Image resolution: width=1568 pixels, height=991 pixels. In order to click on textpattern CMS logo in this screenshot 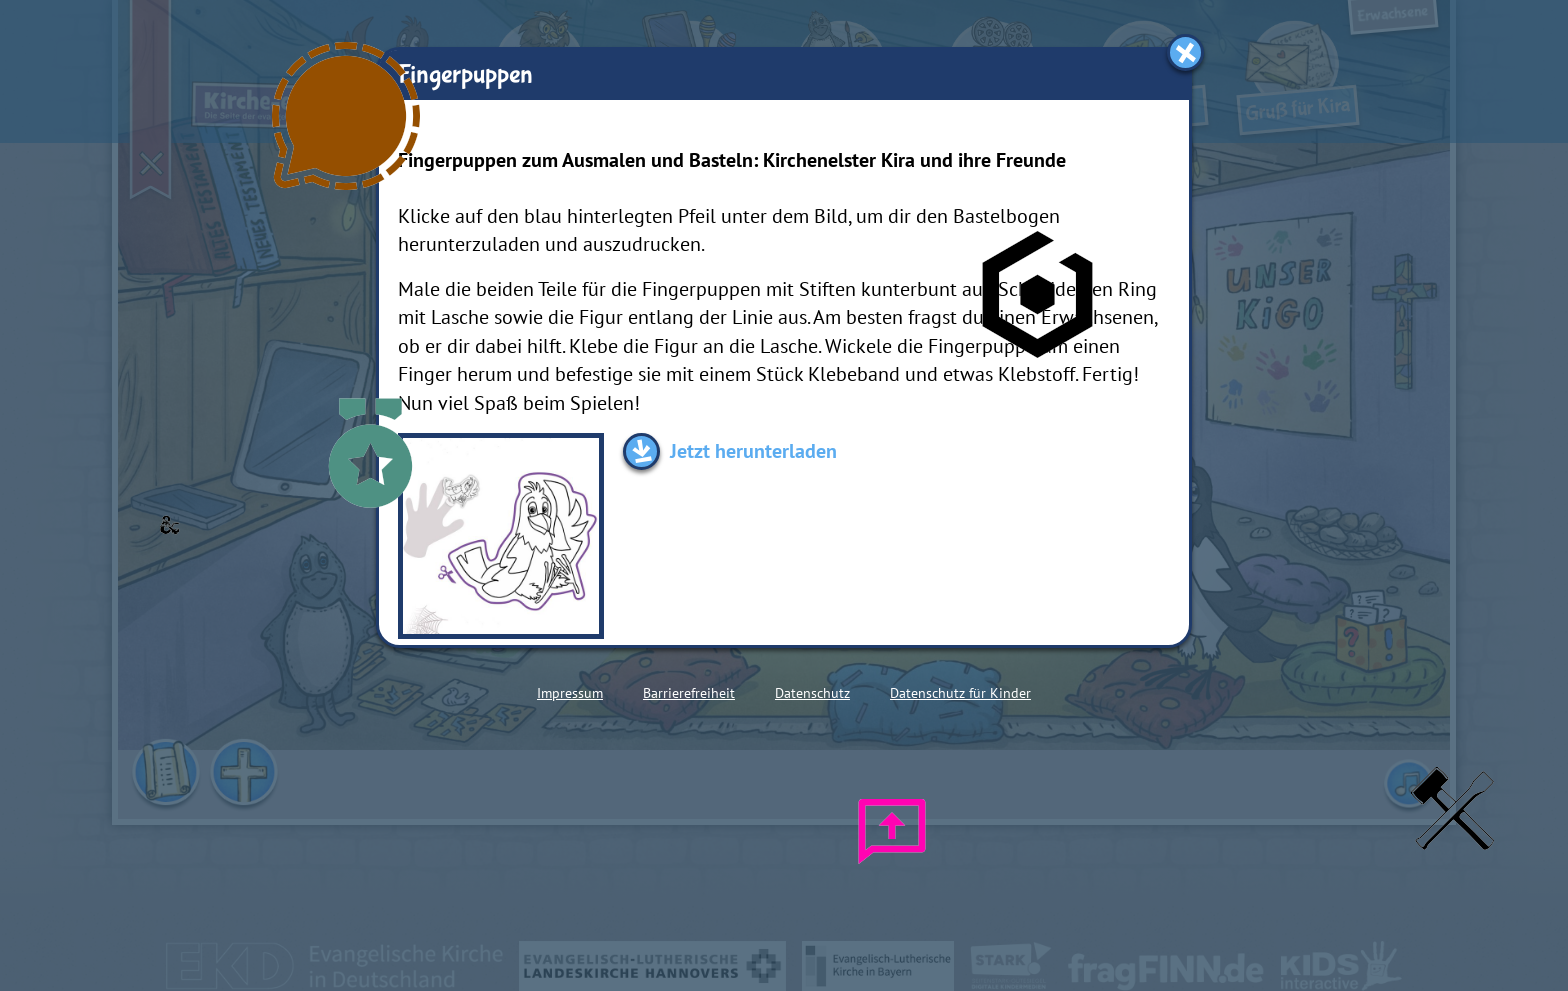, I will do `click(1452, 808)`.